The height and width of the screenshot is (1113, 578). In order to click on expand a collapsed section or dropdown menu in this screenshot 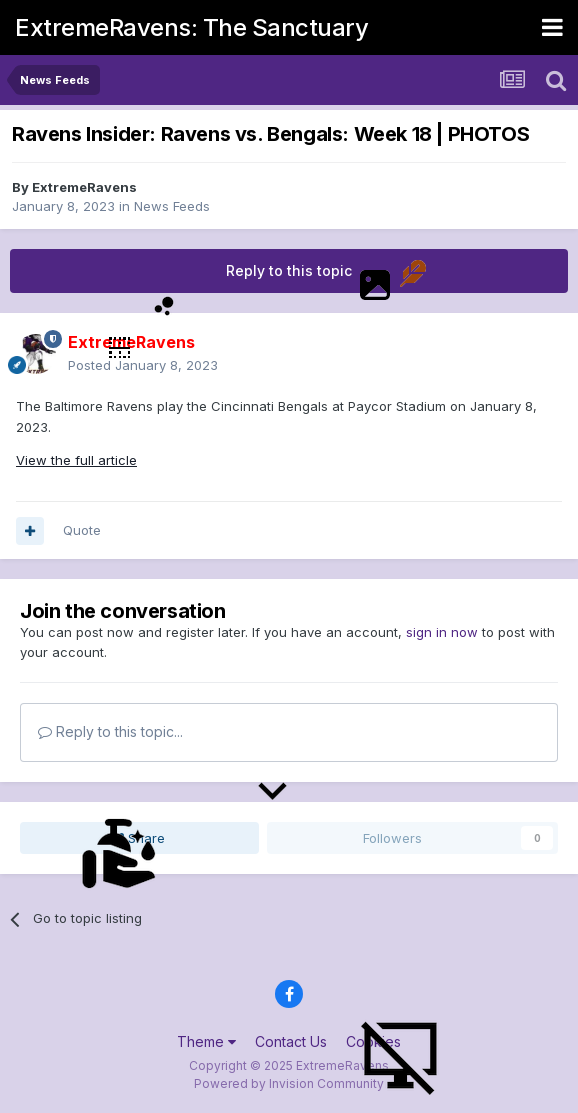, I will do `click(272, 790)`.